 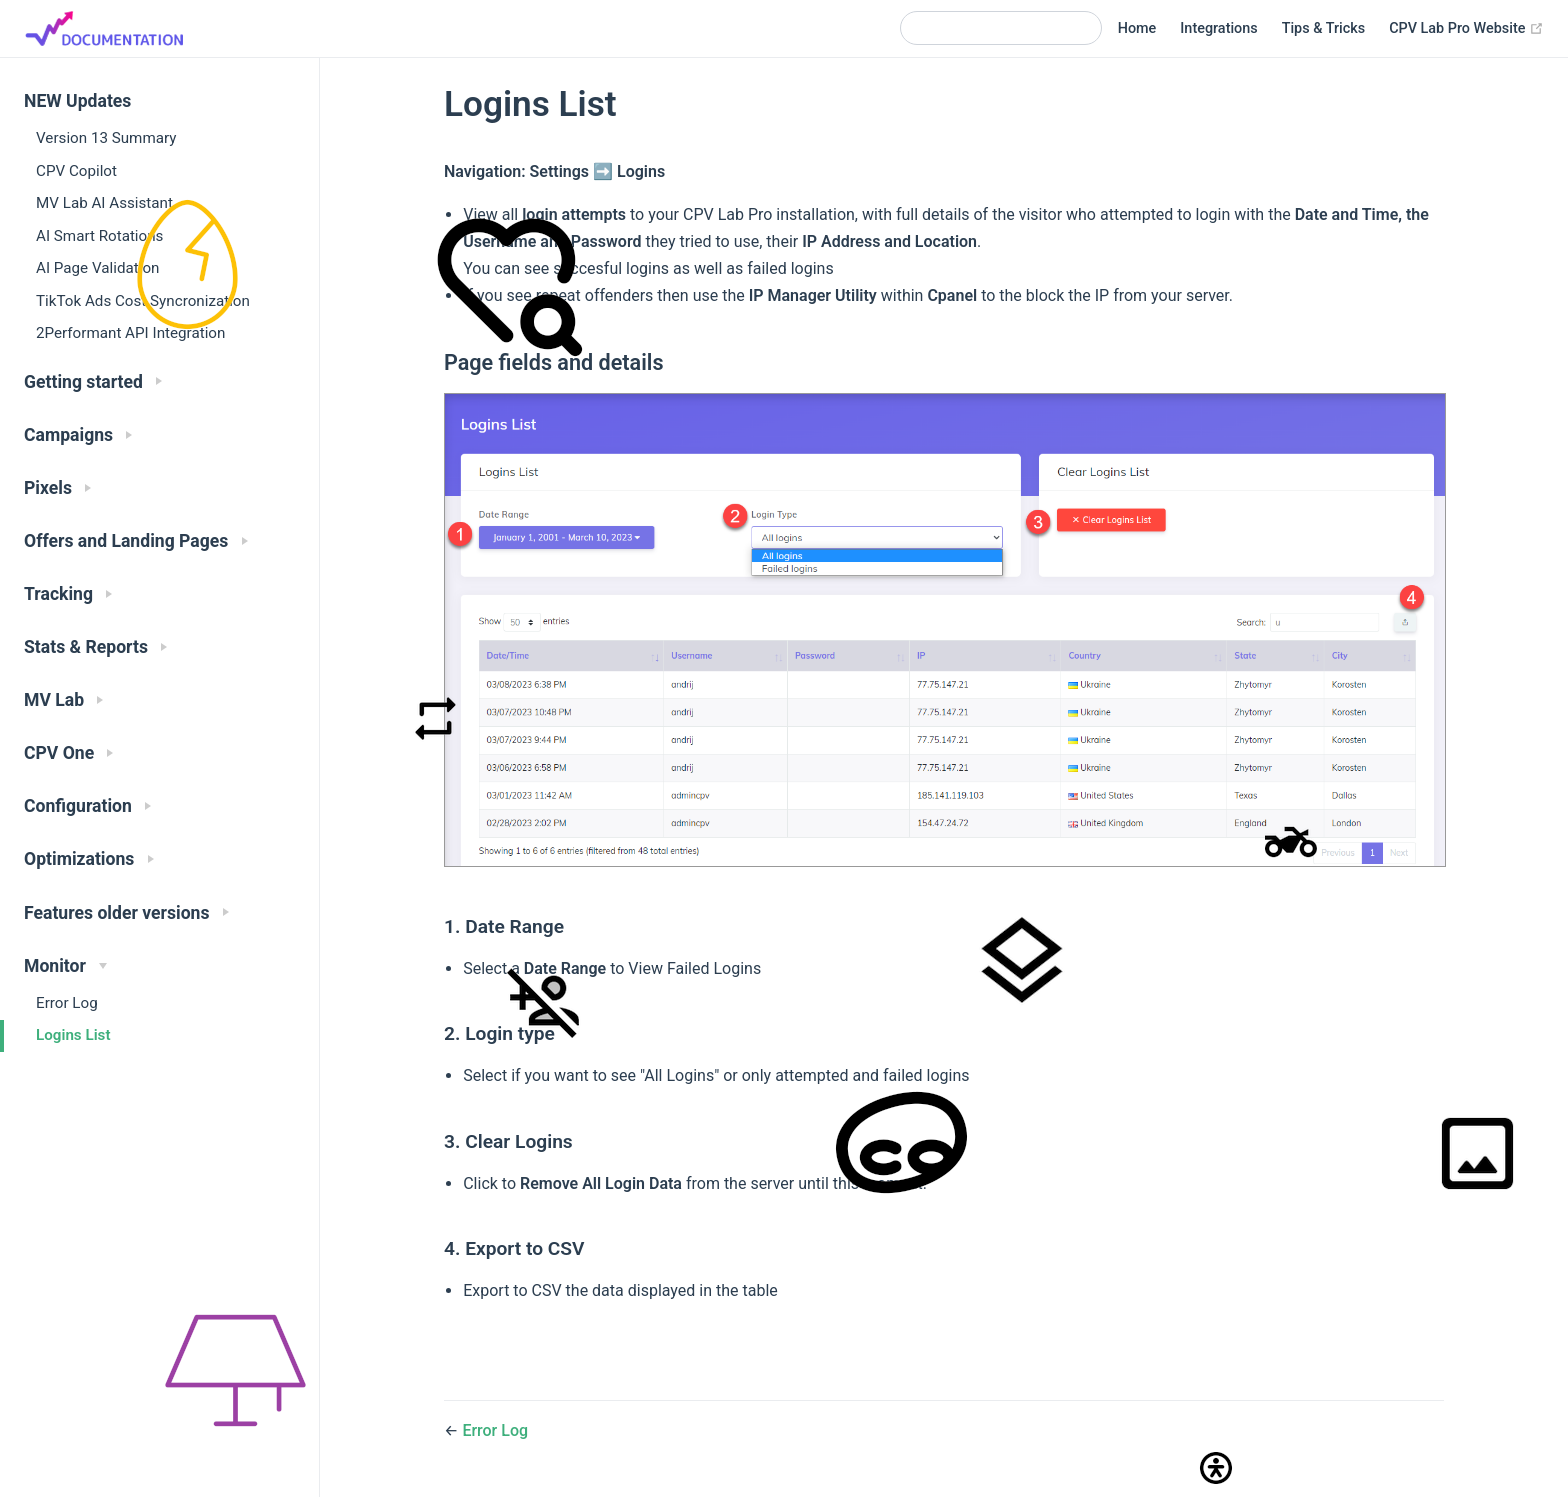 What do you see at coordinates (901, 1145) in the screenshot?
I see `open cohost social media app` at bounding box center [901, 1145].